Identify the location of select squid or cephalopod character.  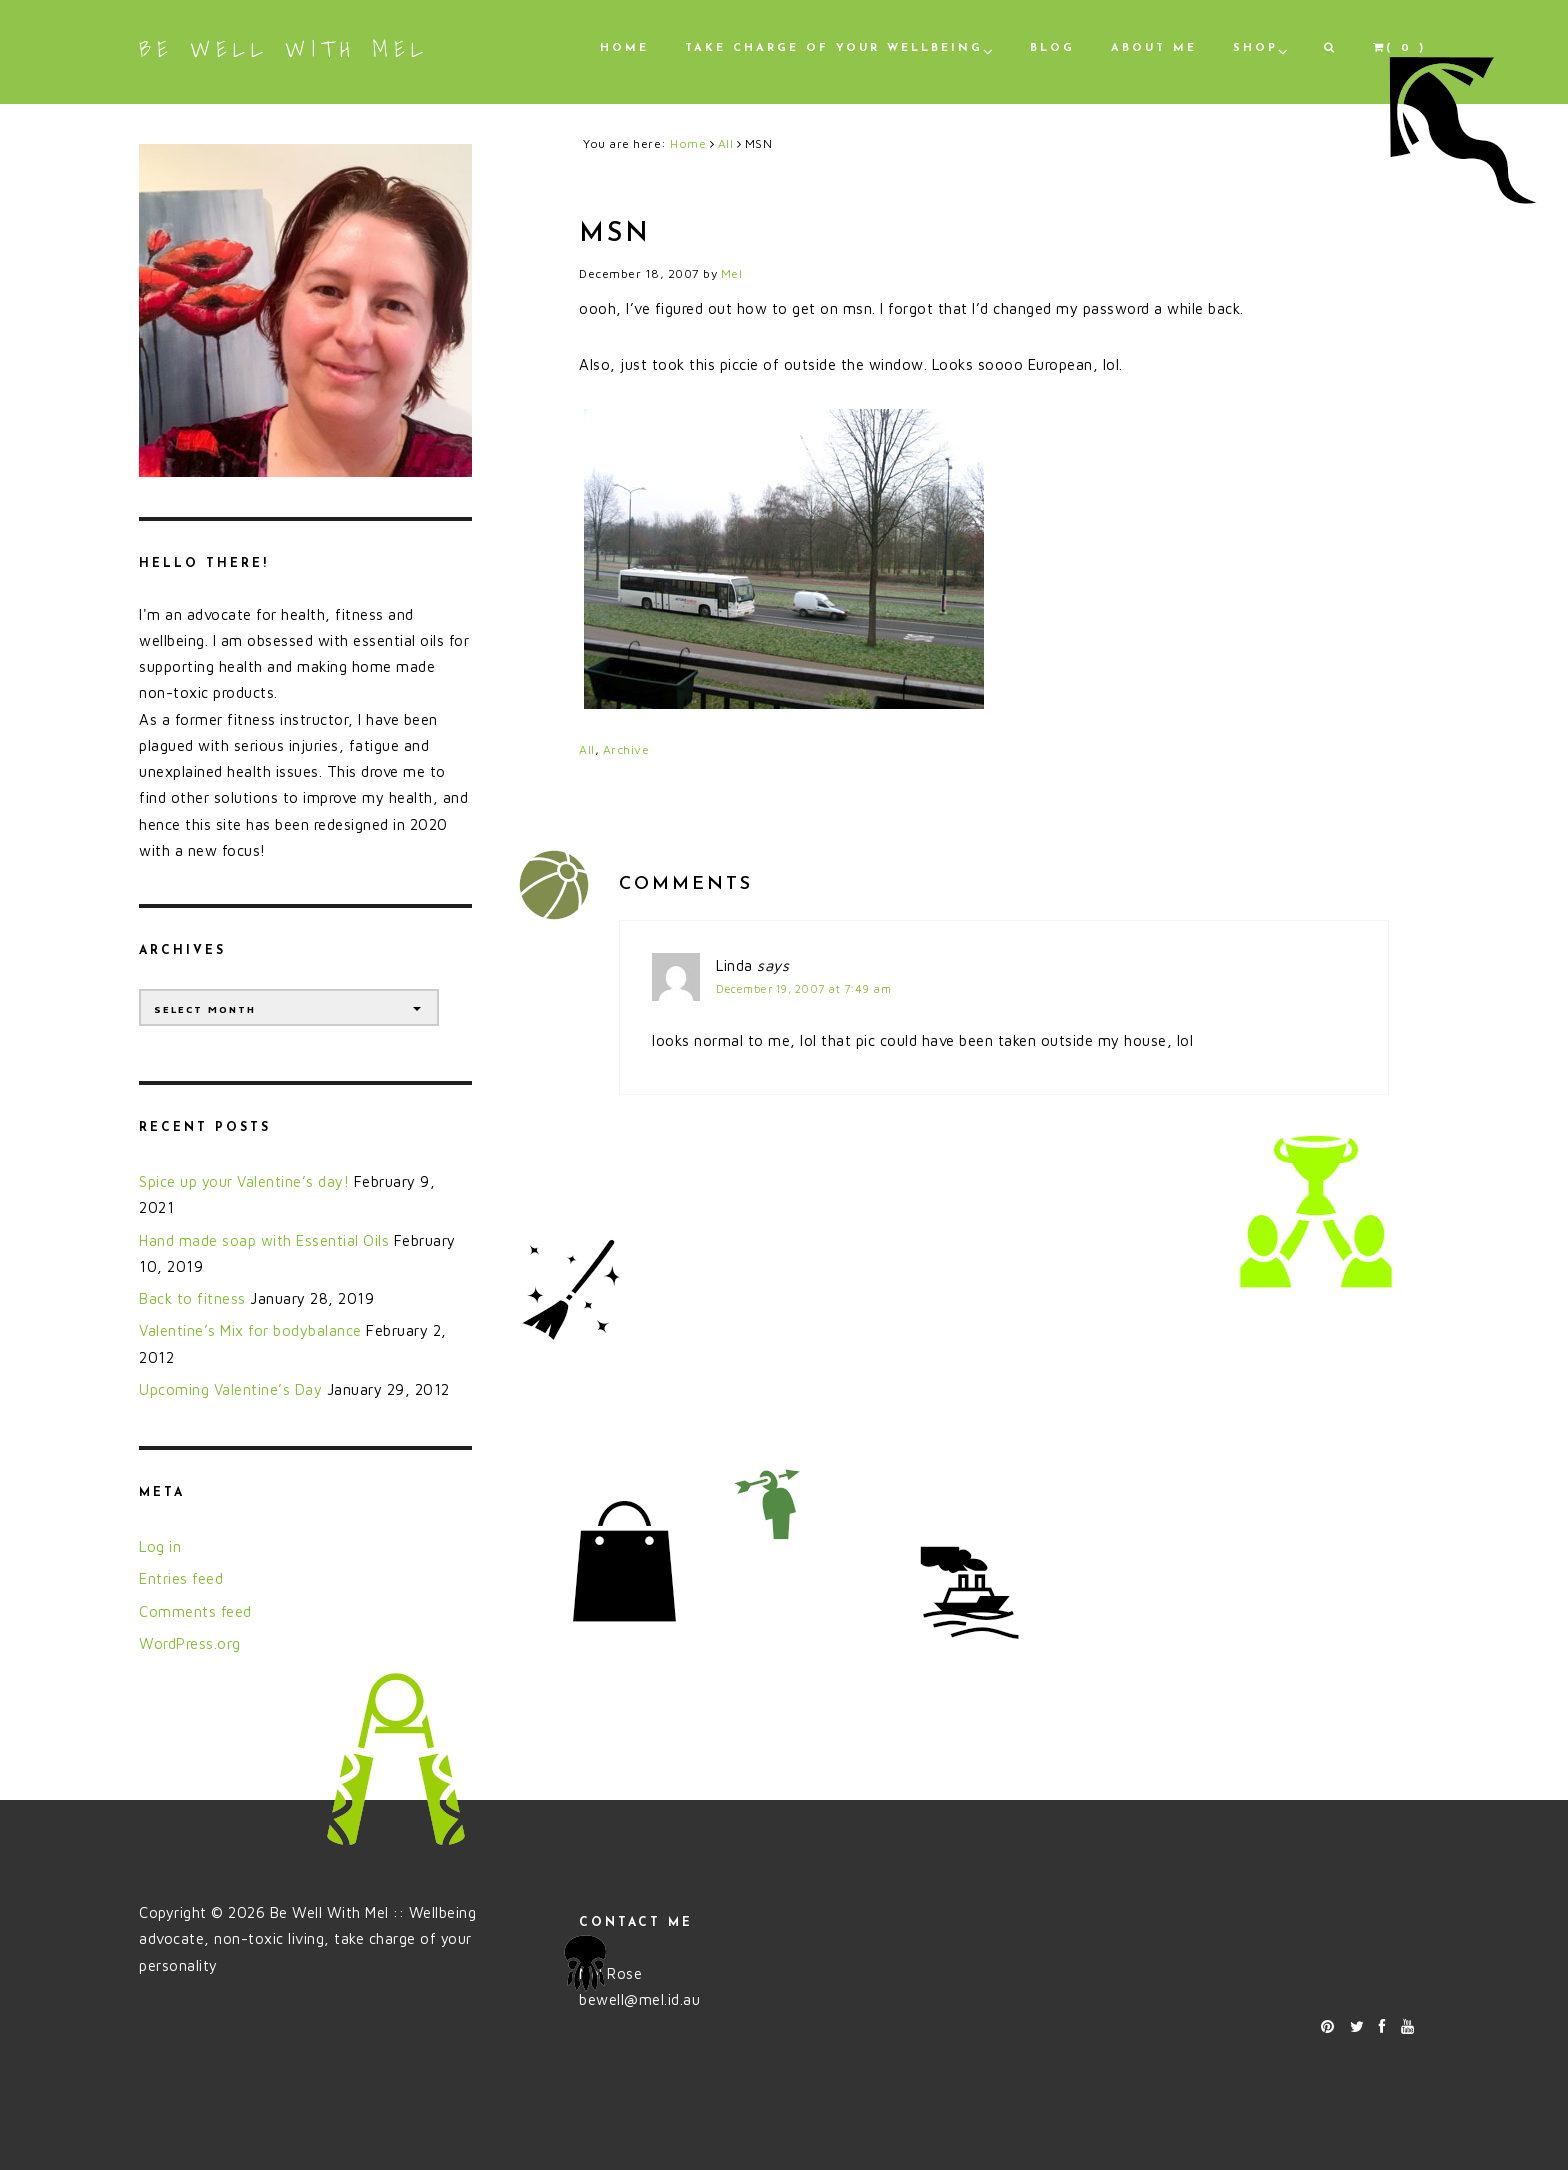
(585, 1964).